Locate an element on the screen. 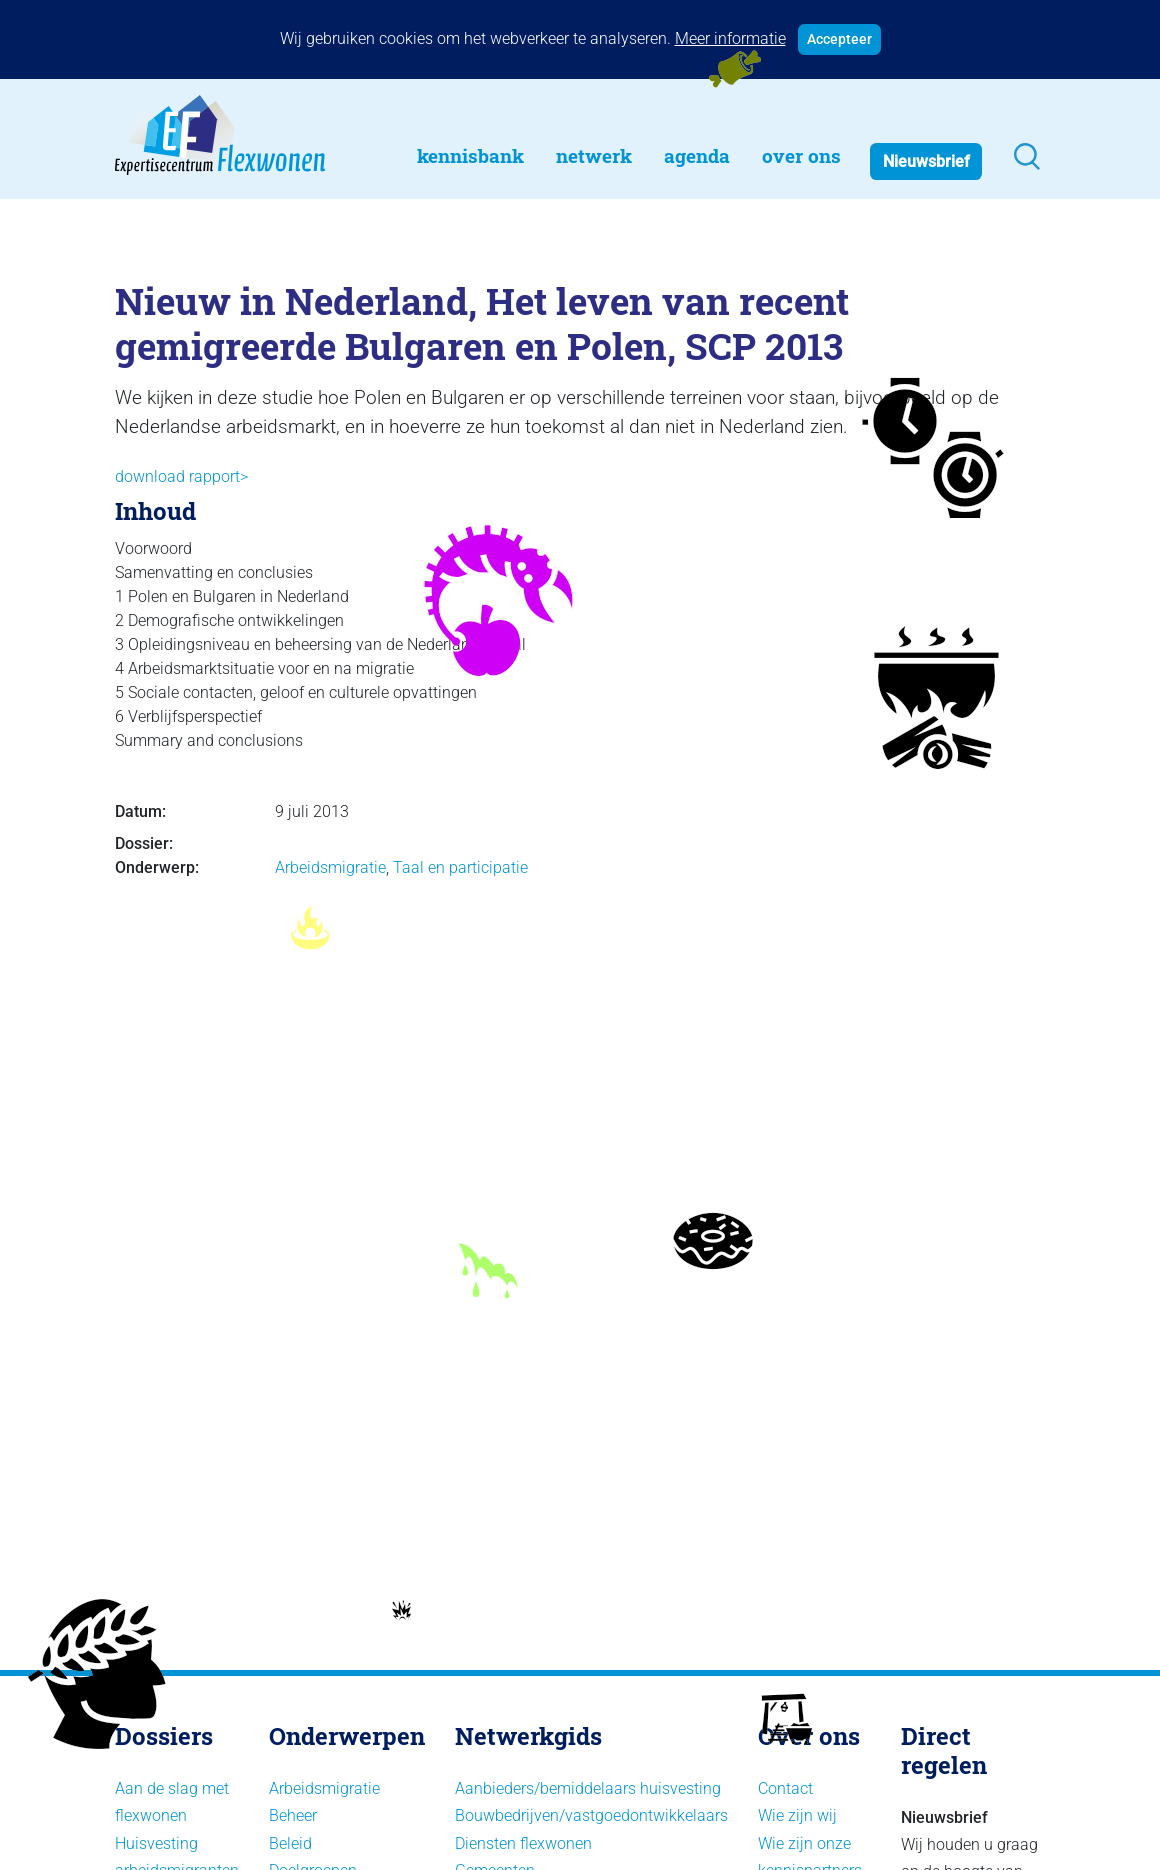 This screenshot has width=1160, height=1870. represents a roman empire or ancient history themed game is located at coordinates (99, 1672).